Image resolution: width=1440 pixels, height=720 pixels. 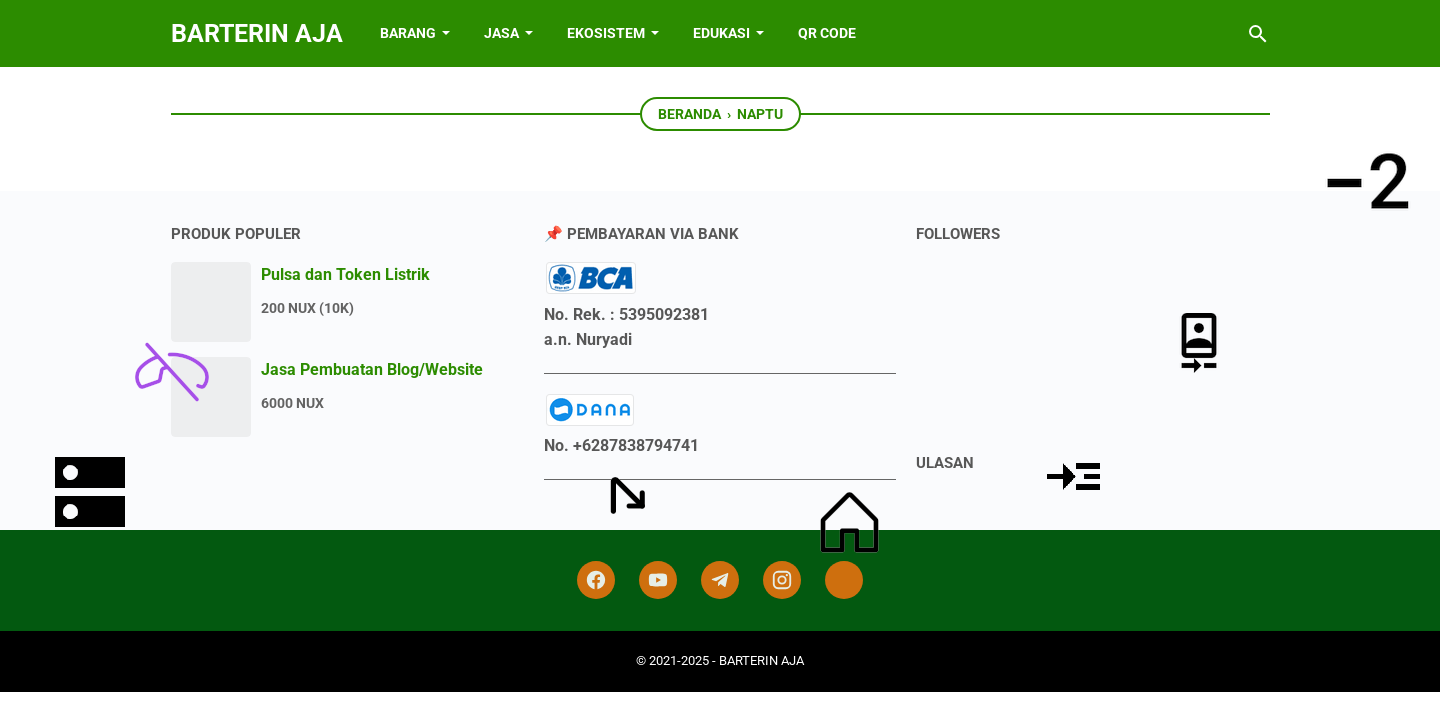 I want to click on switch to front-facing camera, so click(x=1199, y=343).